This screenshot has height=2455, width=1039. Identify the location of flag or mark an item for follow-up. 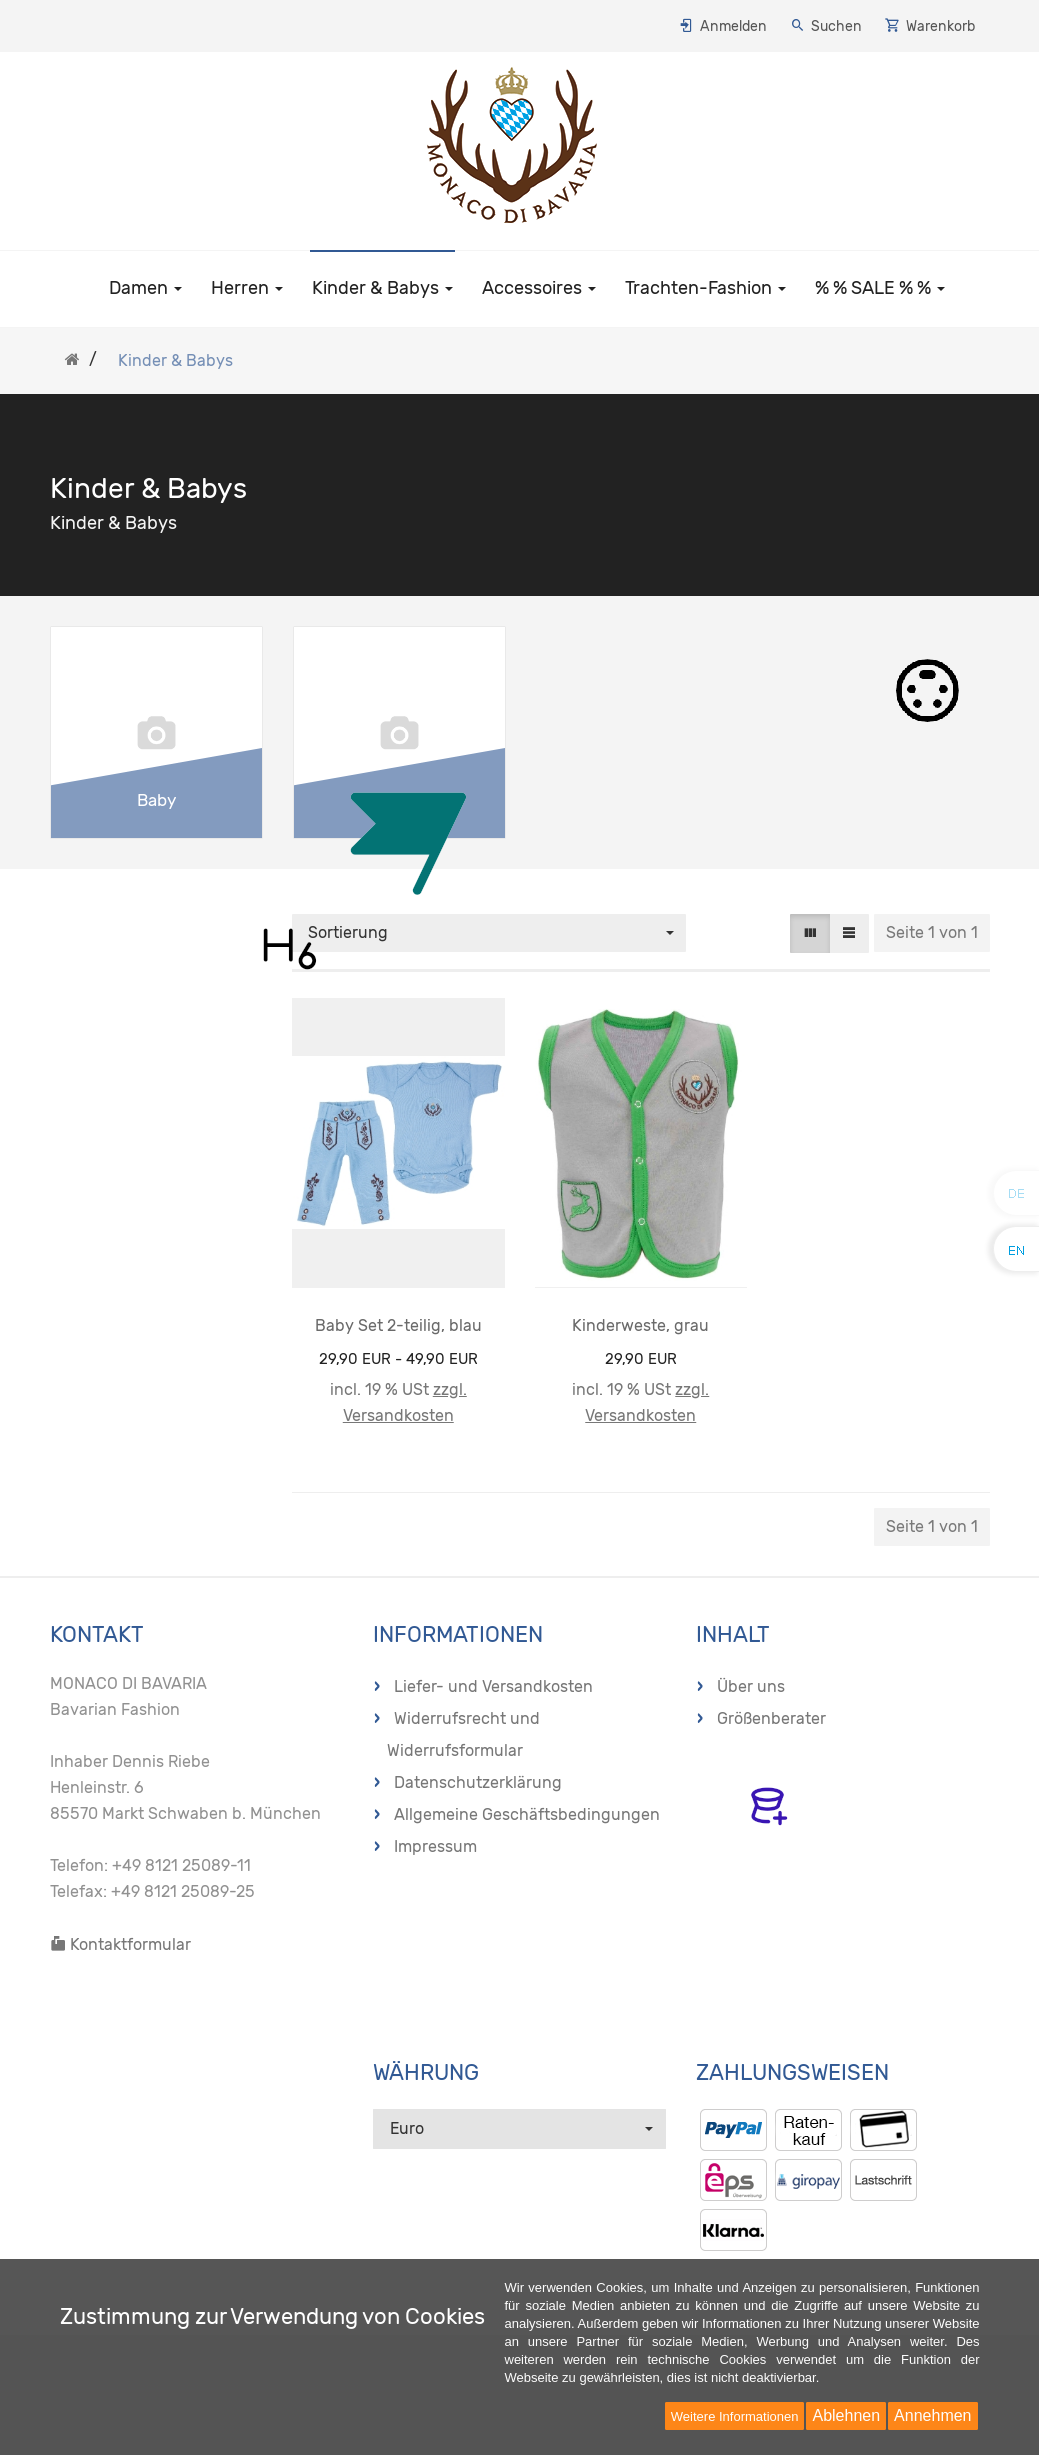
(404, 837).